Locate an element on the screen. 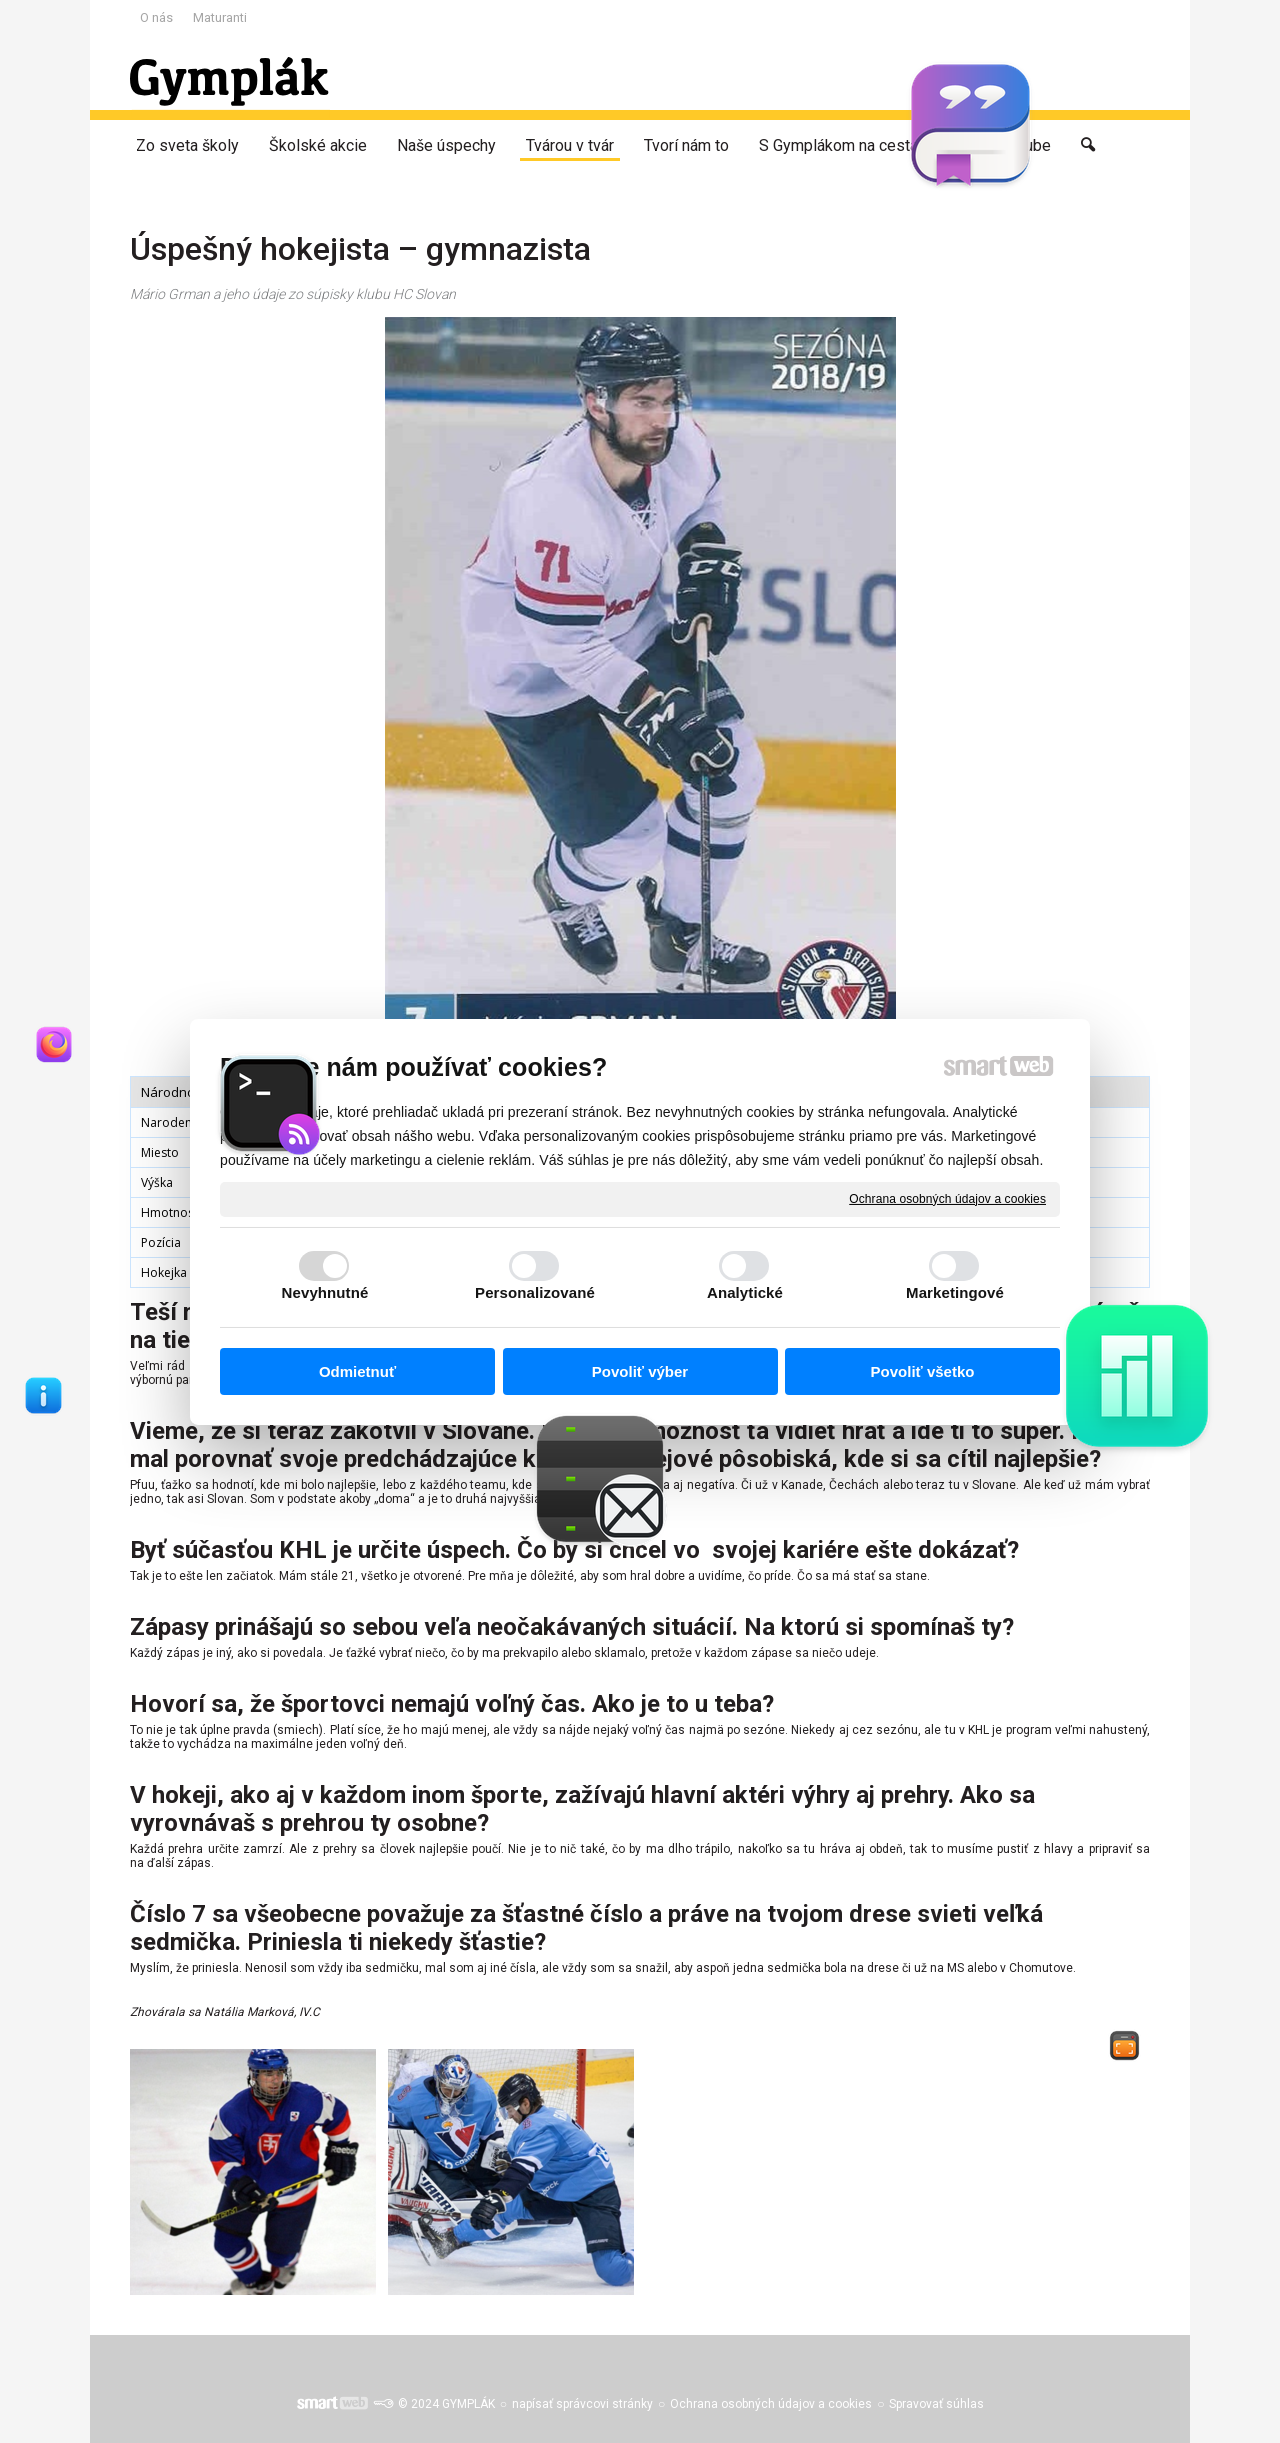 This screenshot has width=1280, height=2443. open peek app for quick file previews is located at coordinates (1124, 2045).